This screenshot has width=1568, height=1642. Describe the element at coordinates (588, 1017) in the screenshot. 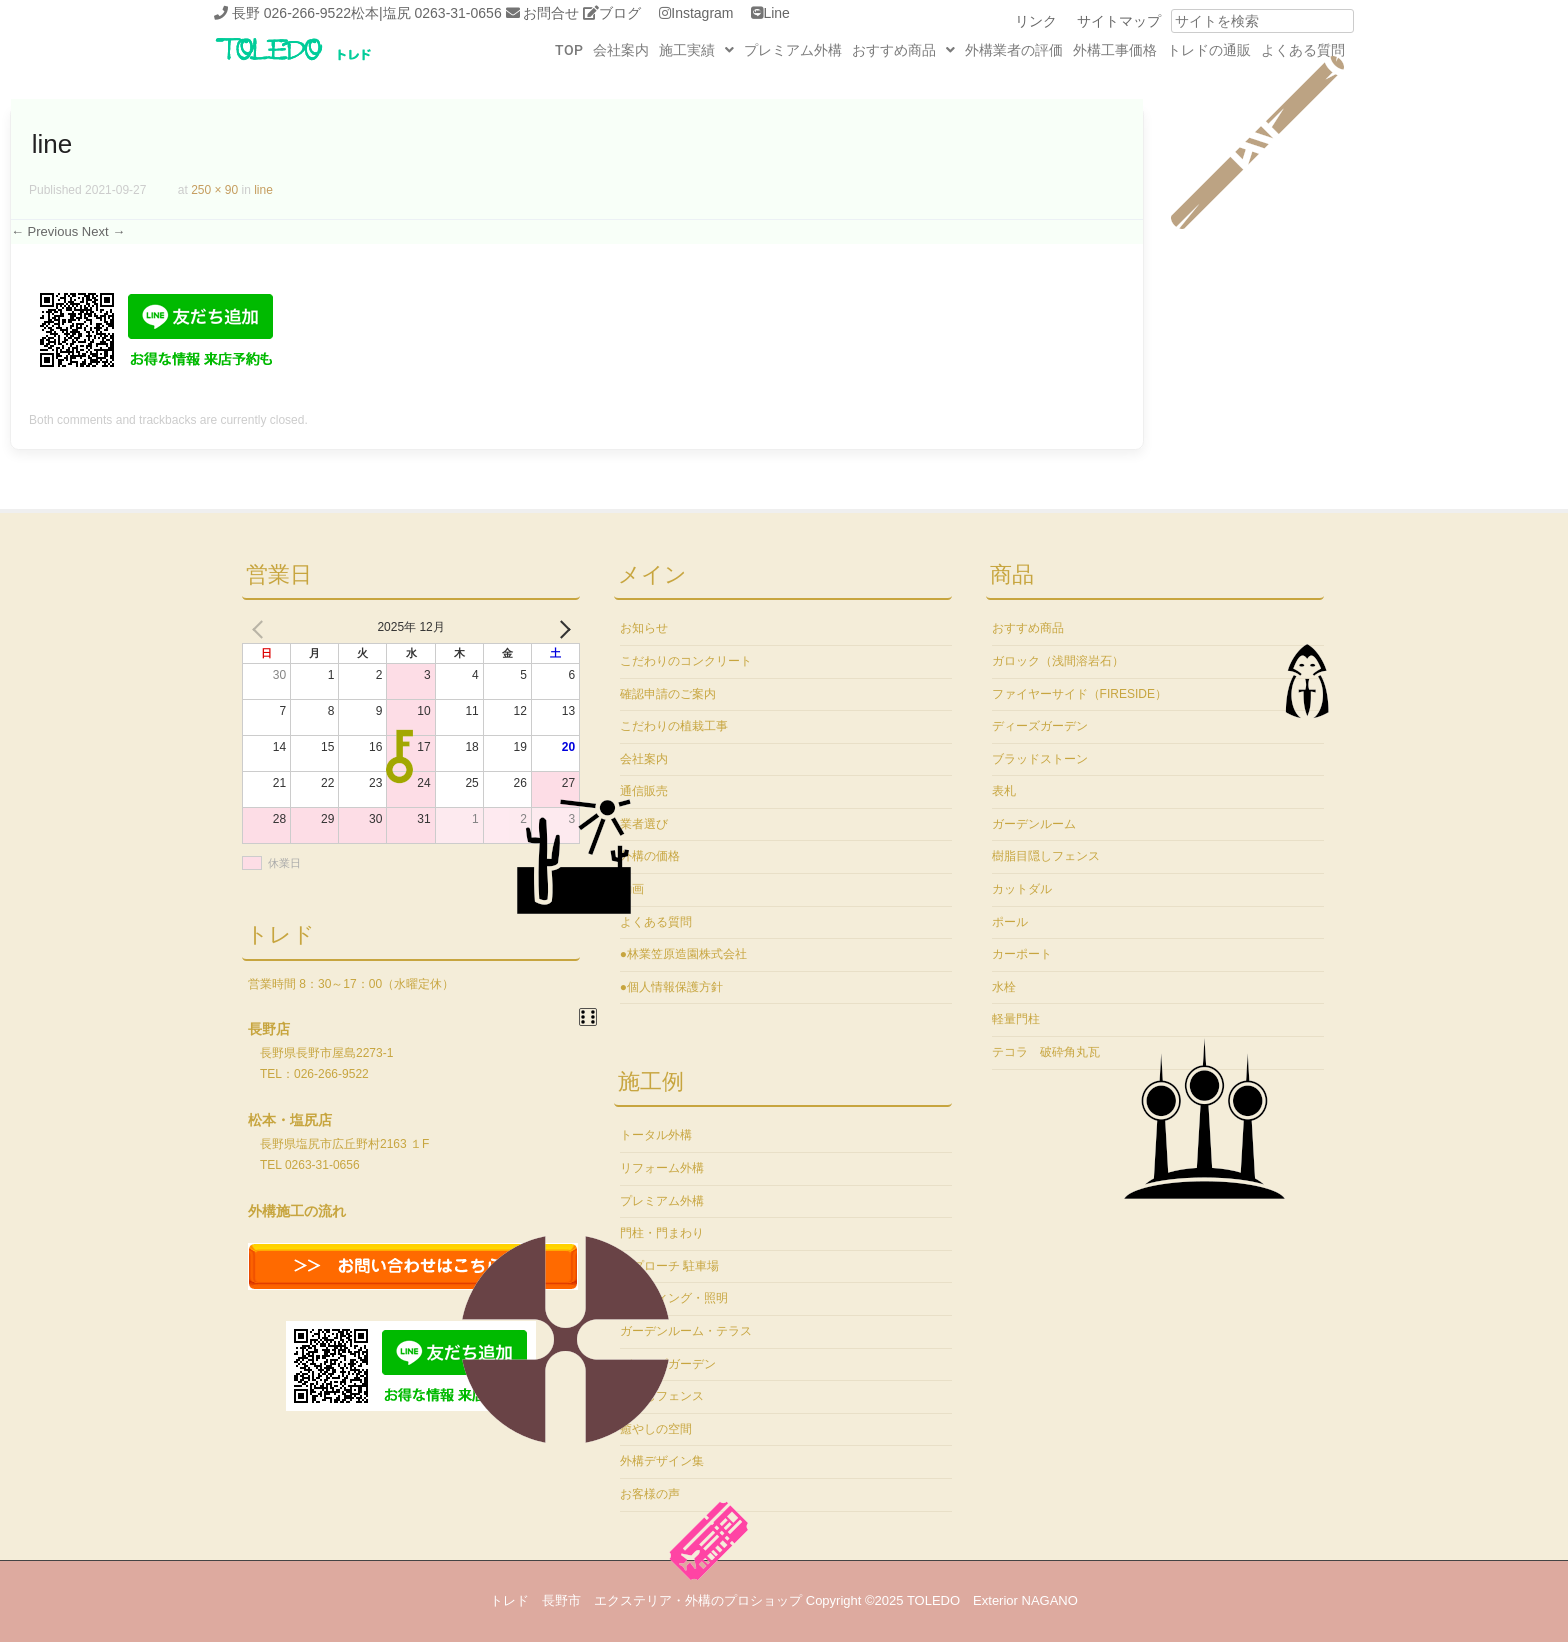

I see `indicates a dice roll result of six` at that location.